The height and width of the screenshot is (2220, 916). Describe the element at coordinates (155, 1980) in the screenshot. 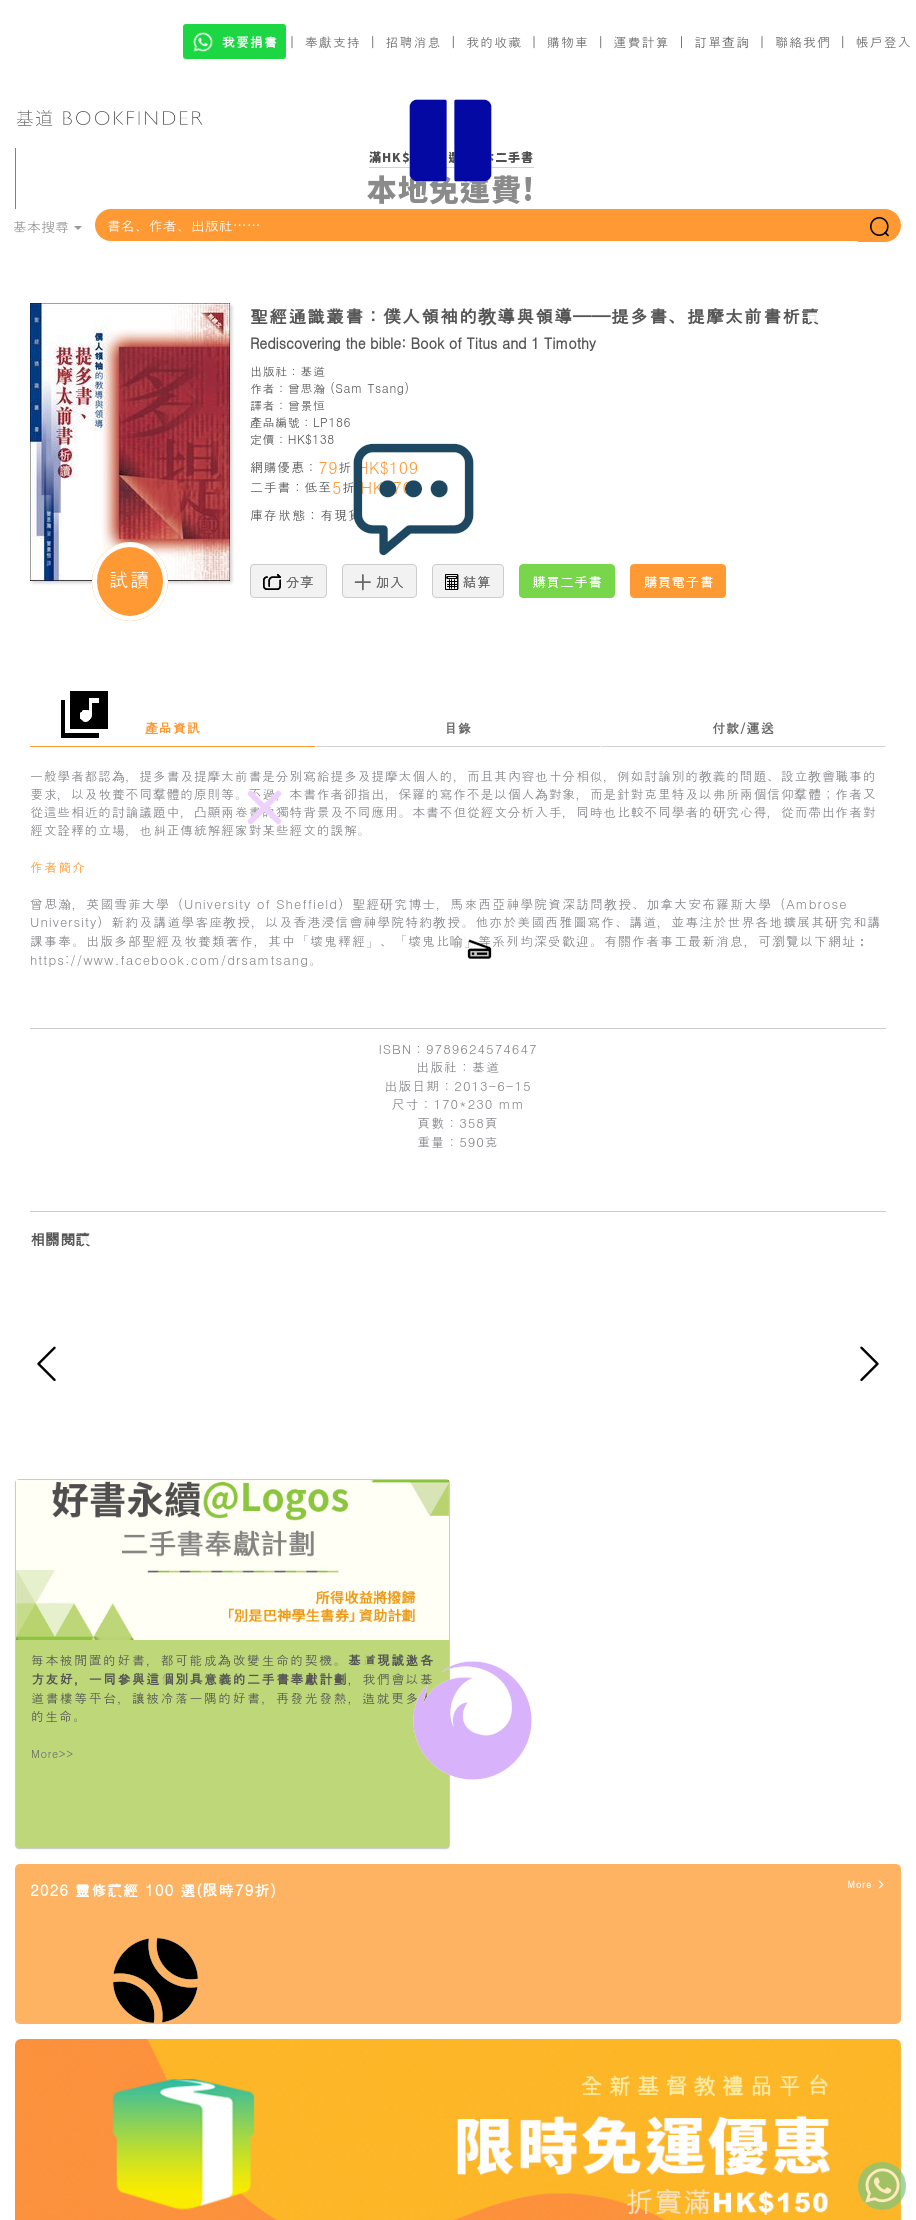

I see `access tennis or sports-related features` at that location.